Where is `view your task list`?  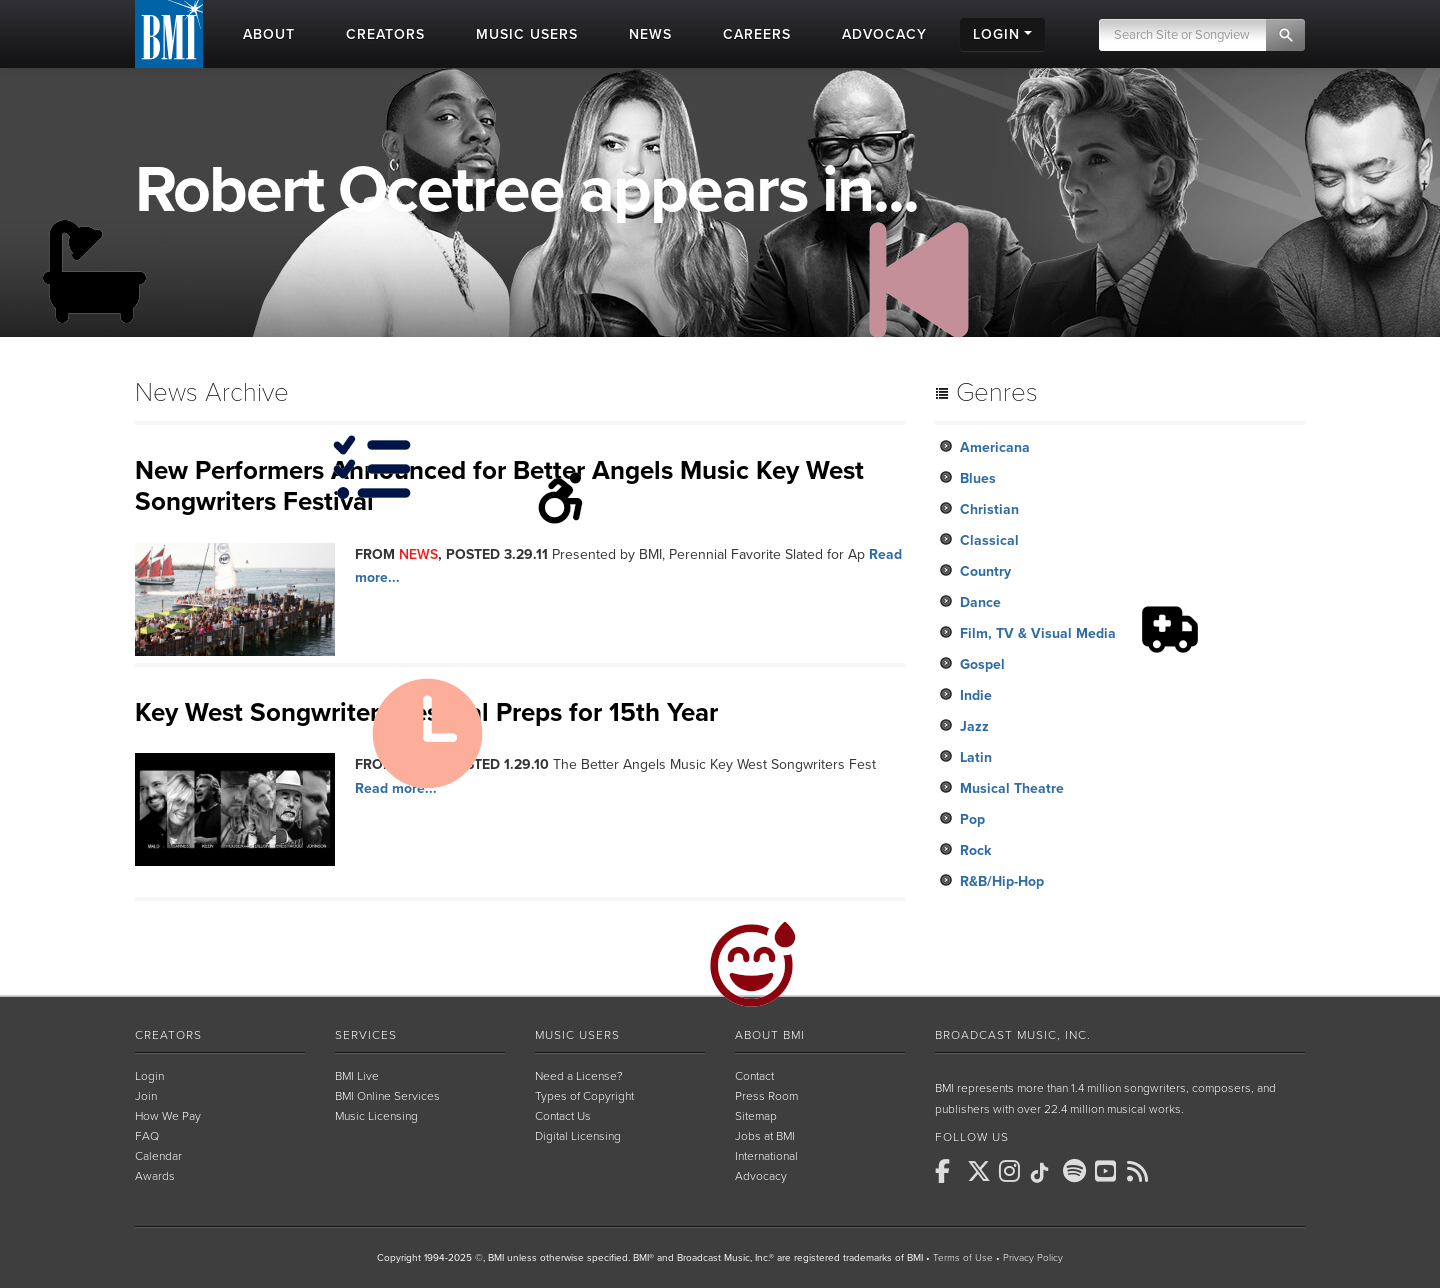 view your task list is located at coordinates (372, 469).